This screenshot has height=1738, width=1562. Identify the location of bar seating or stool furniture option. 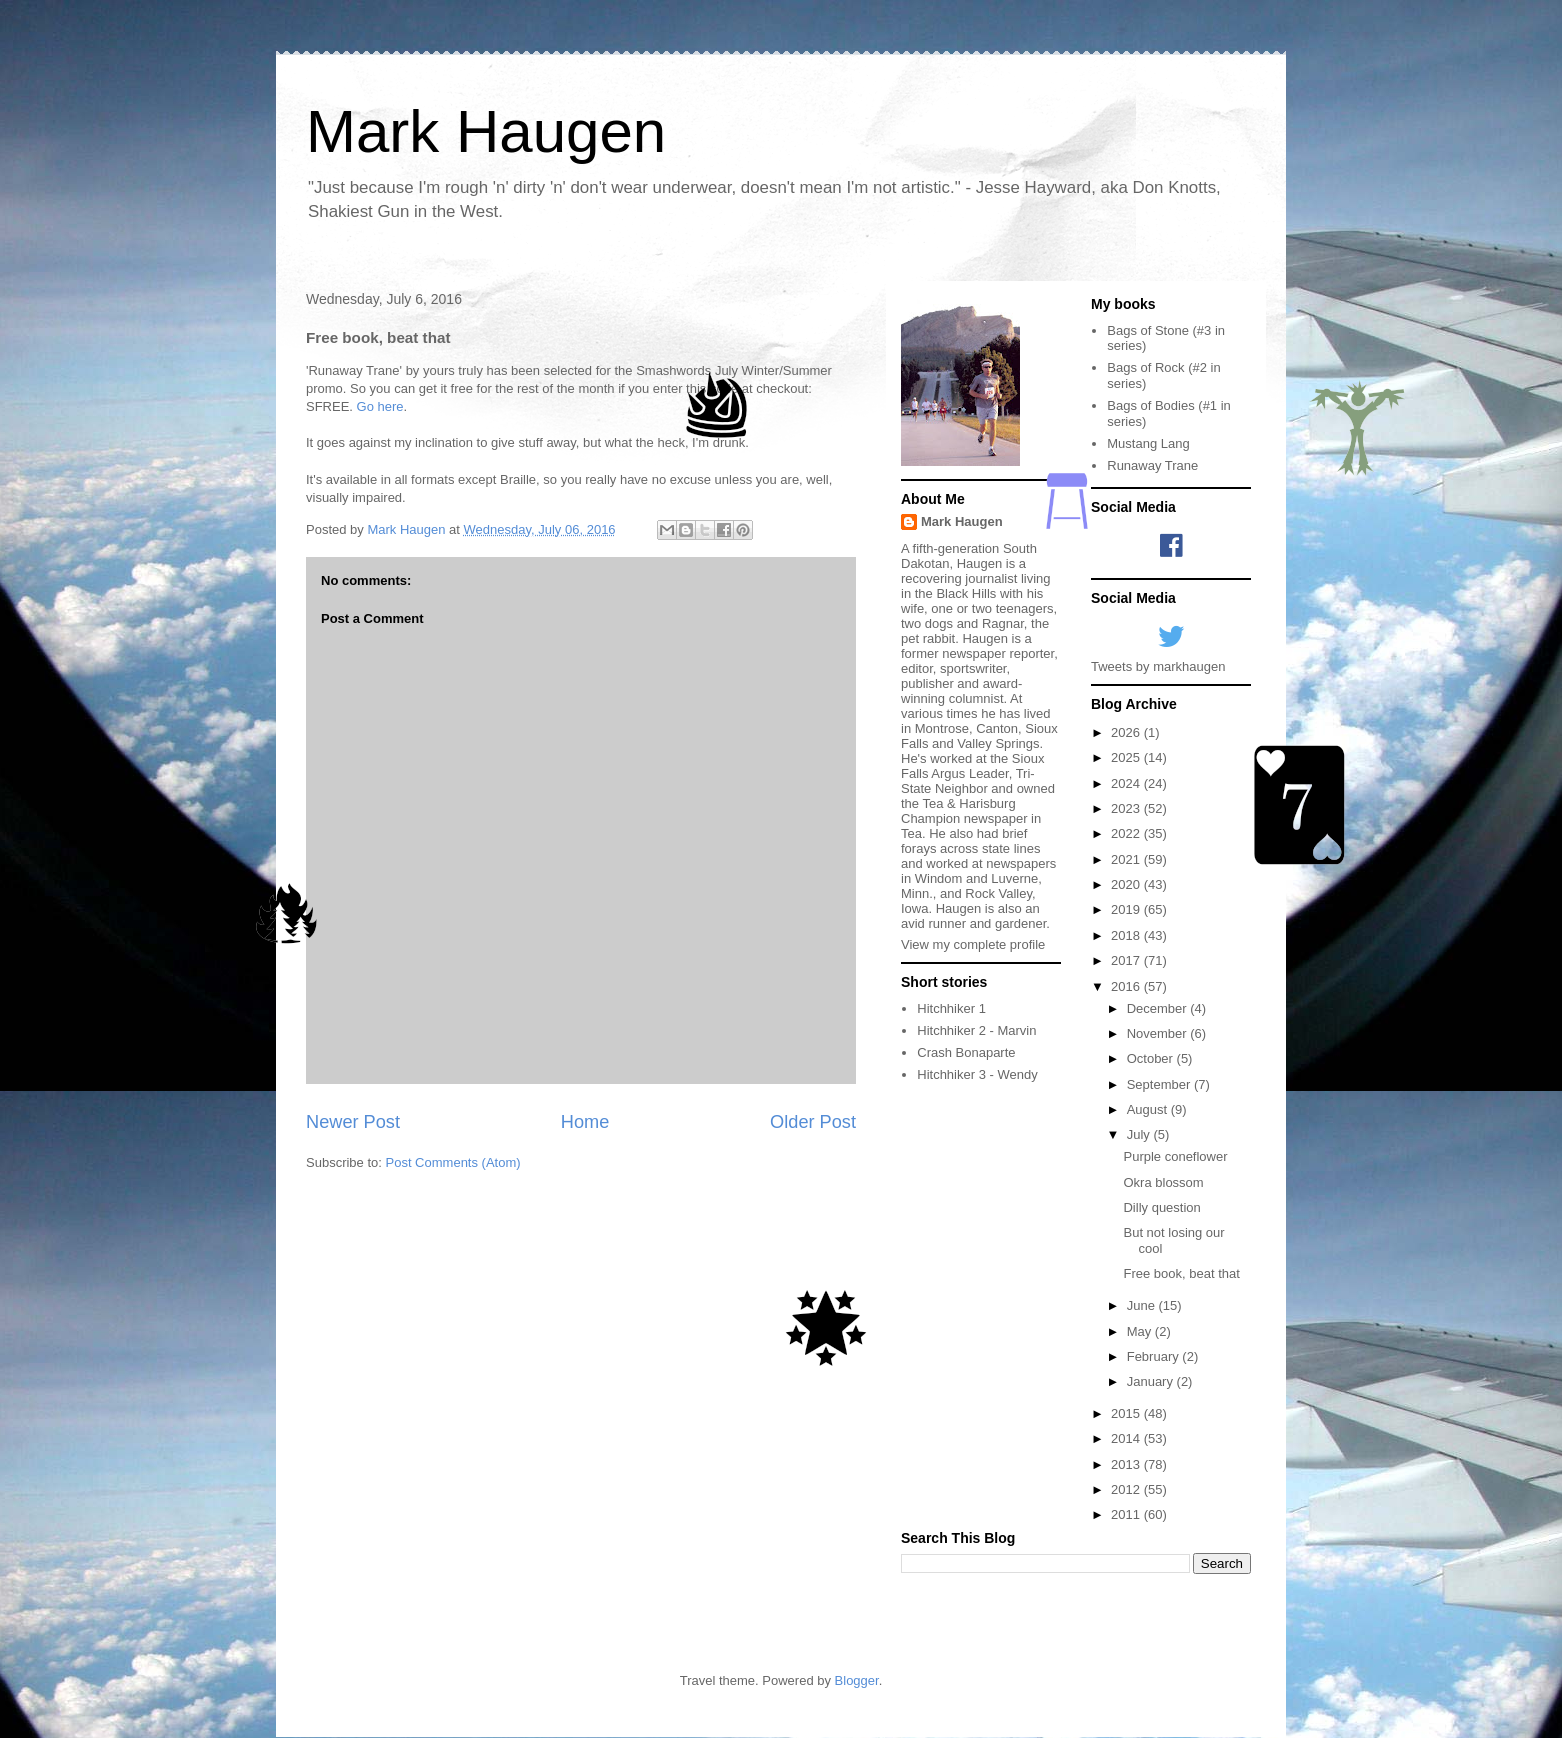
(1067, 500).